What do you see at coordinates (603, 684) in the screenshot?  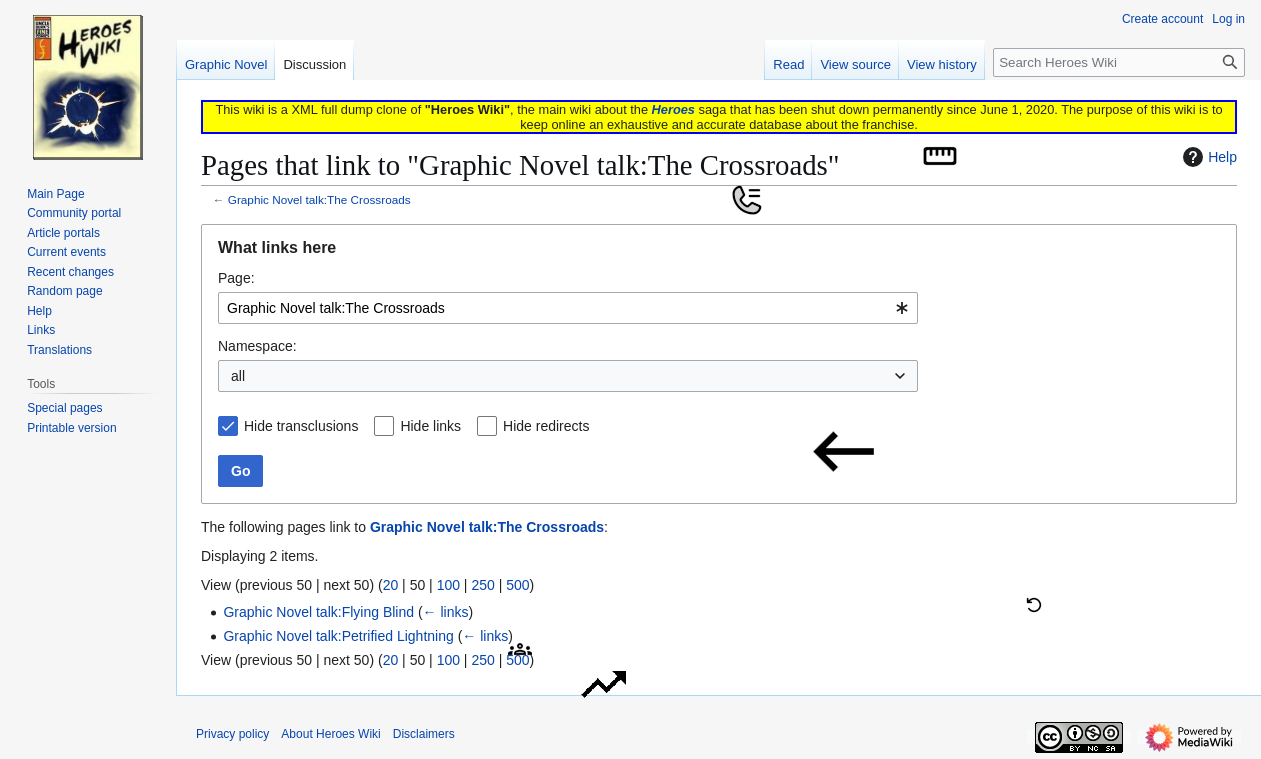 I see `view trending or popular content` at bounding box center [603, 684].